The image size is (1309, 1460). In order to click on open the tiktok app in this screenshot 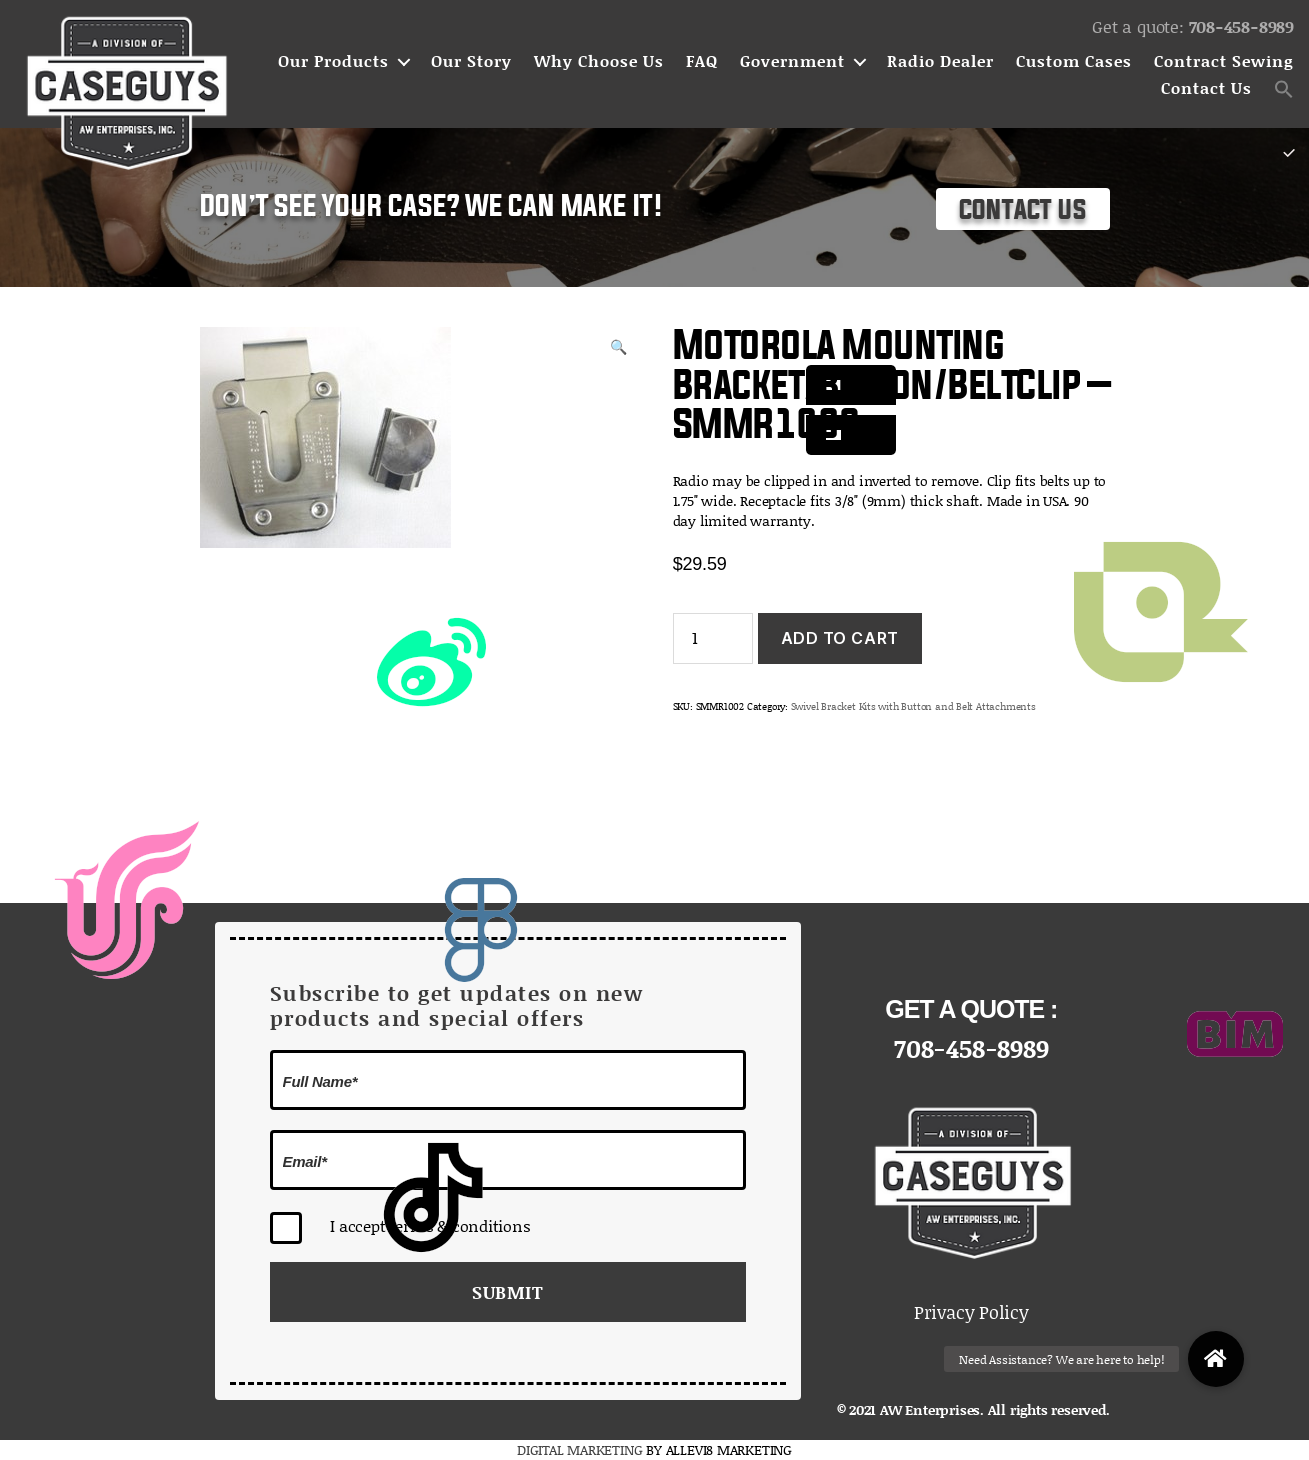, I will do `click(433, 1197)`.